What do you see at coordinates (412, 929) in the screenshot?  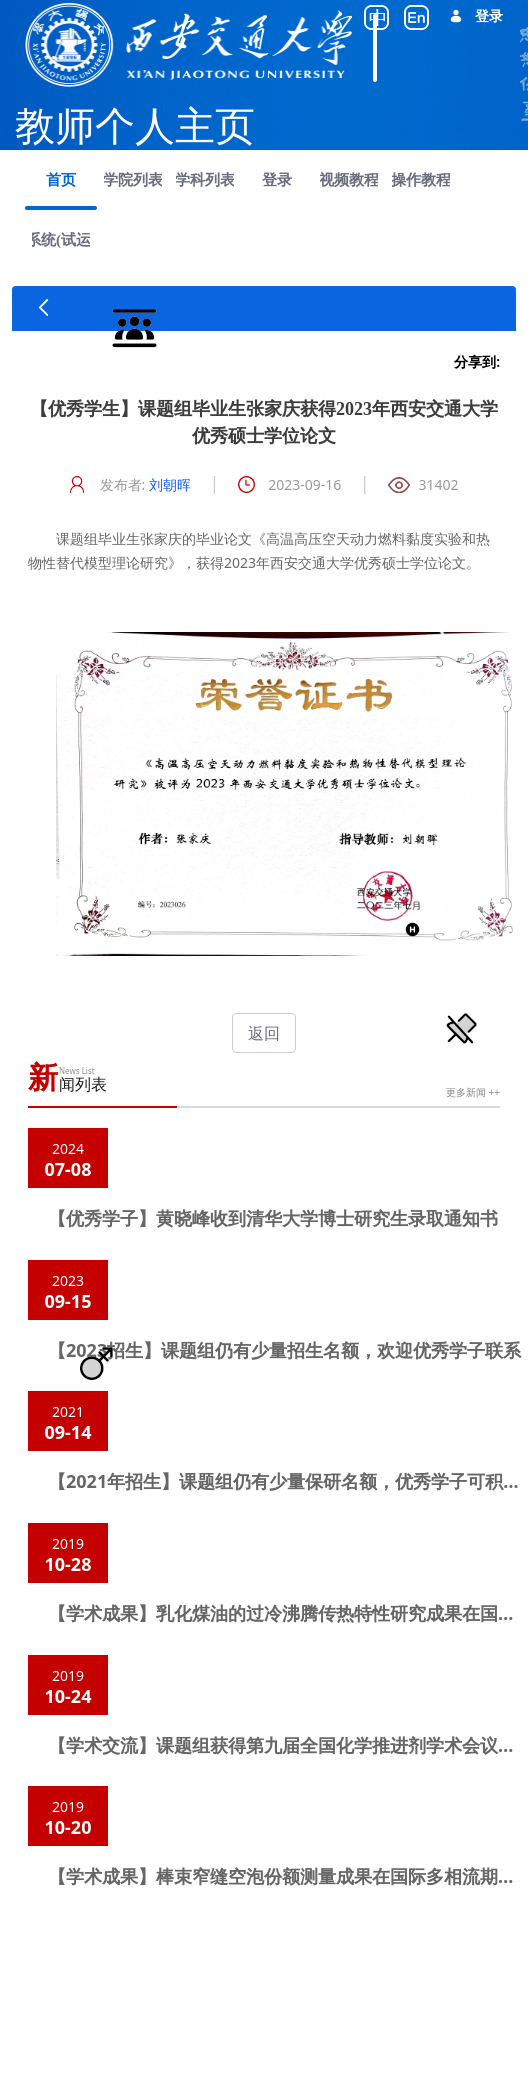 I see `indicates a hospital or medical facility nearby` at bounding box center [412, 929].